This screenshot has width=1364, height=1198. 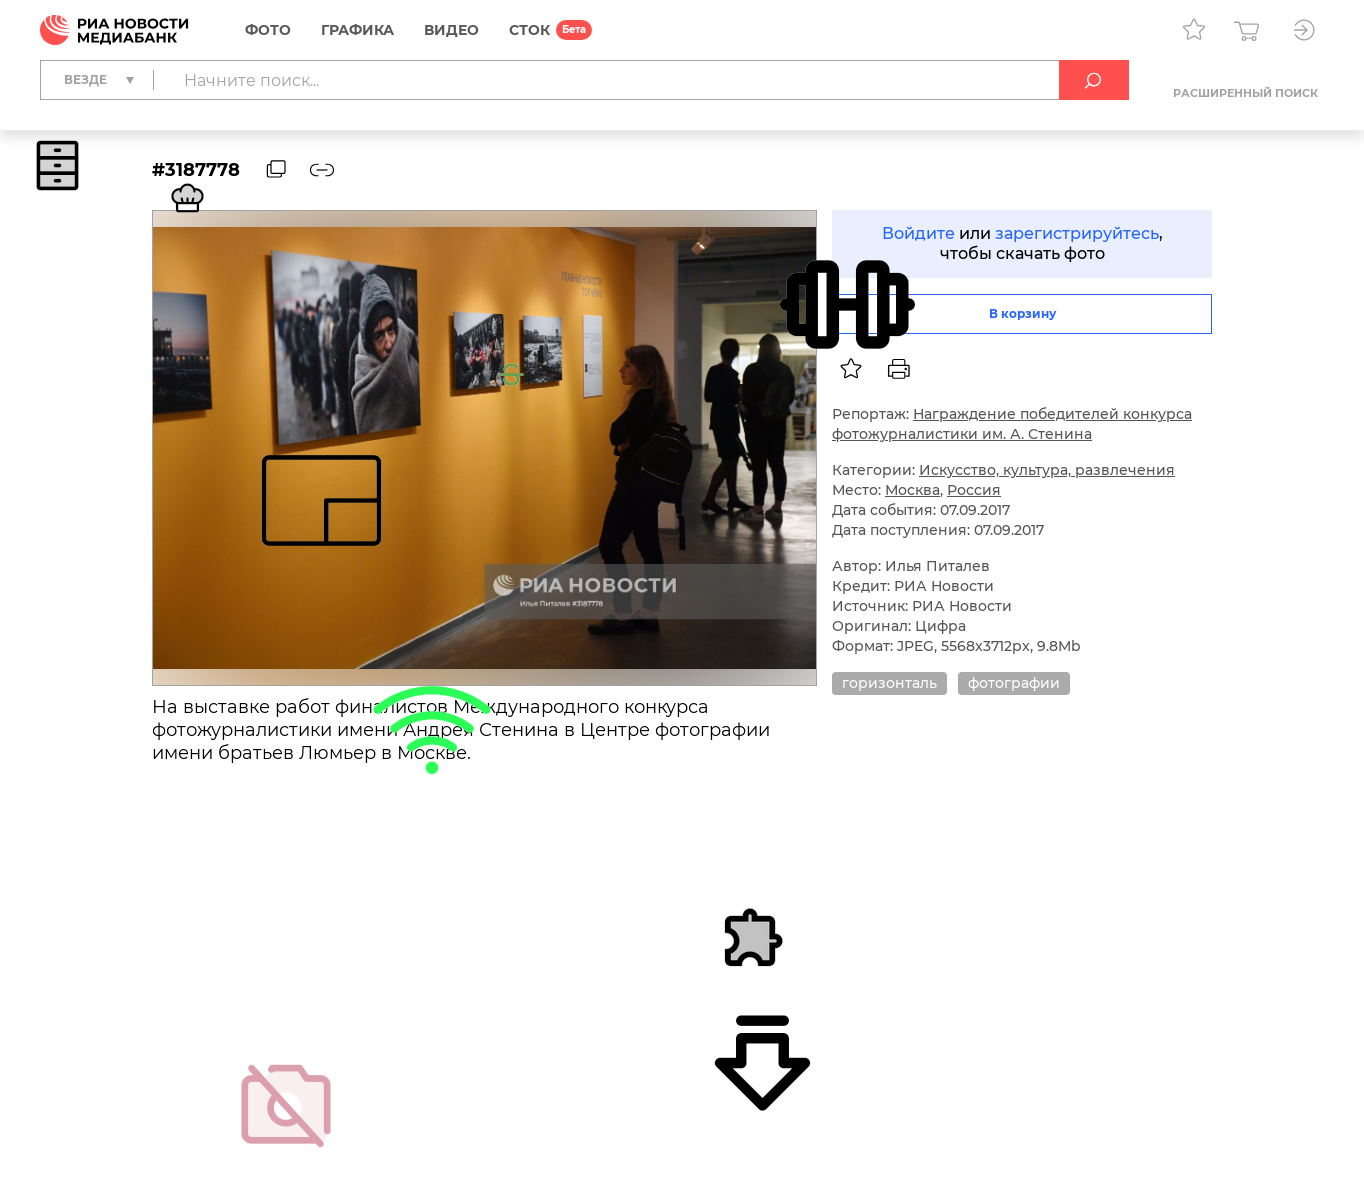 What do you see at coordinates (847, 304) in the screenshot?
I see `access workout or fitness features` at bounding box center [847, 304].